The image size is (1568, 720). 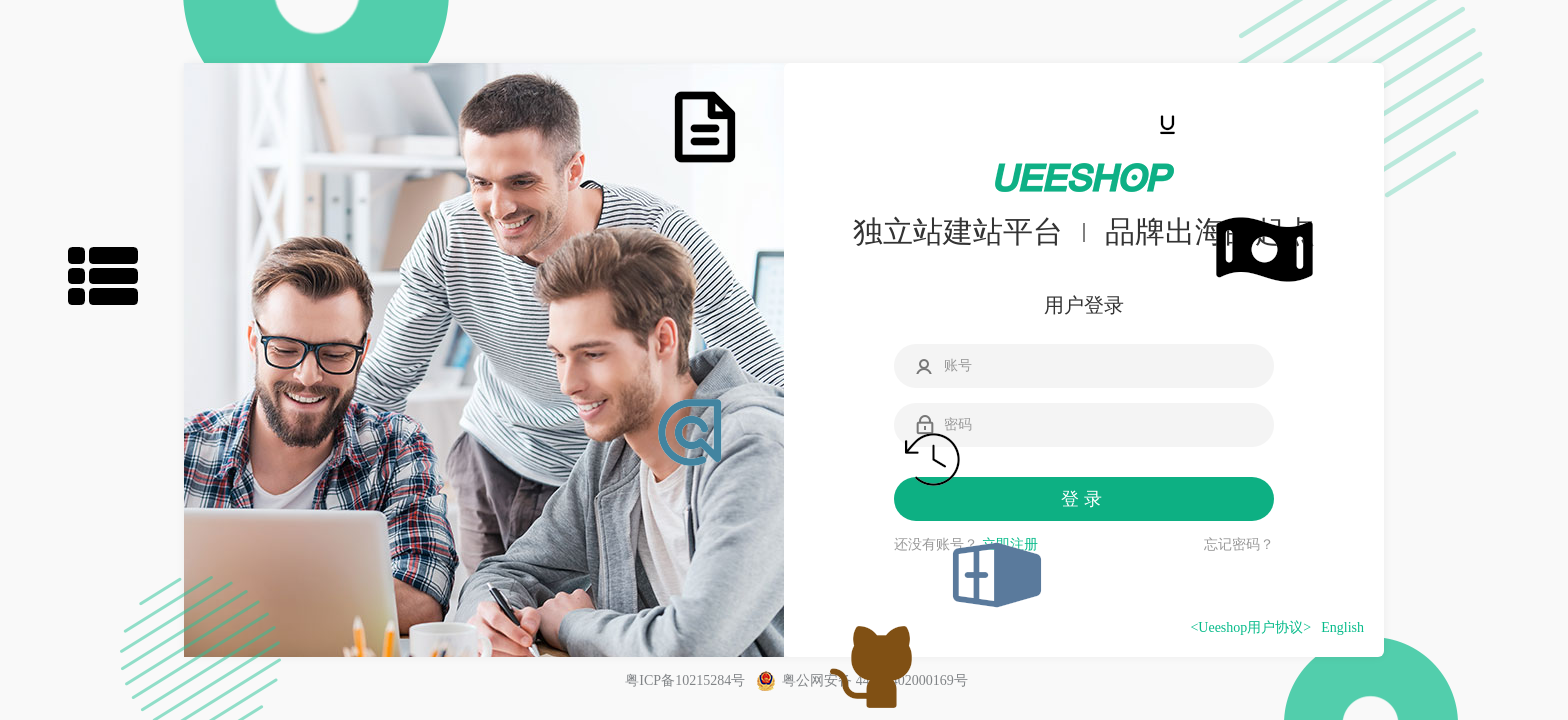 I want to click on visit github repository, so click(x=878, y=665).